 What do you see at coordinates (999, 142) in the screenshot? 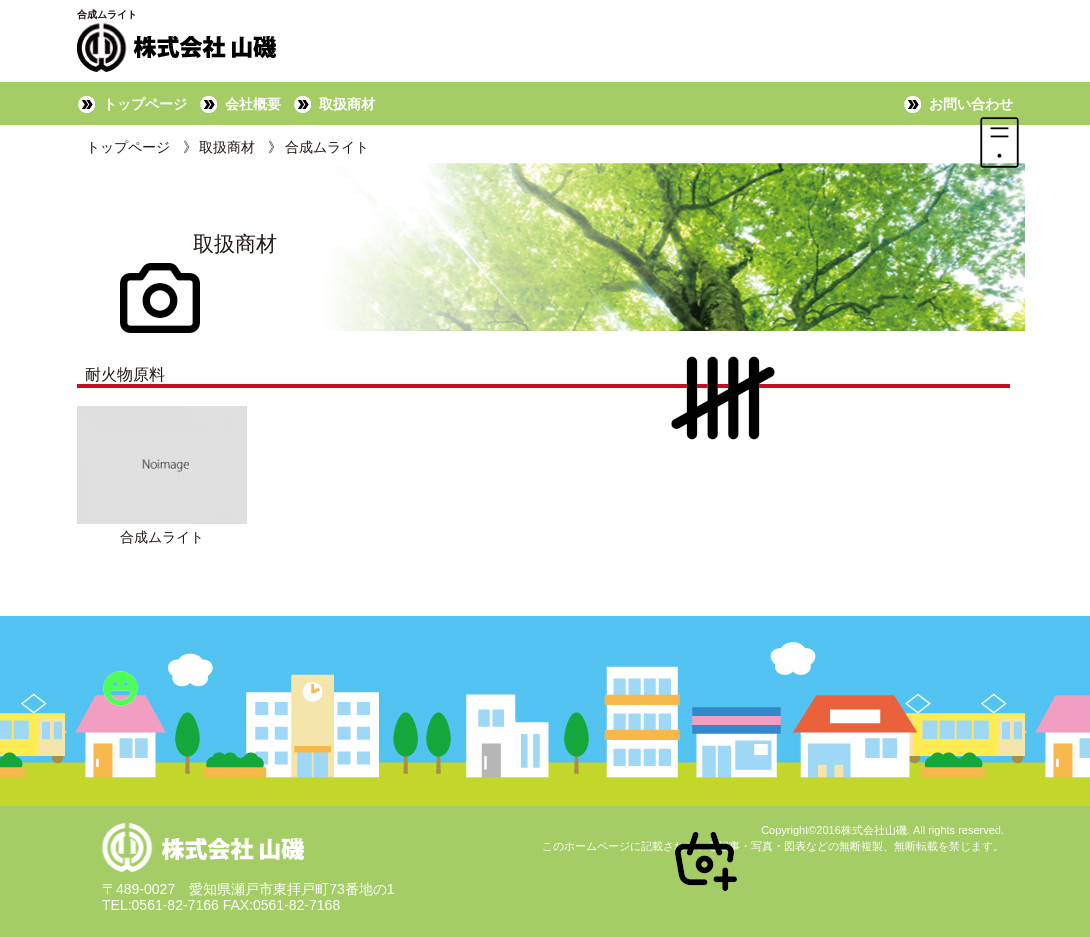
I see `access server or desktop computer settings` at bounding box center [999, 142].